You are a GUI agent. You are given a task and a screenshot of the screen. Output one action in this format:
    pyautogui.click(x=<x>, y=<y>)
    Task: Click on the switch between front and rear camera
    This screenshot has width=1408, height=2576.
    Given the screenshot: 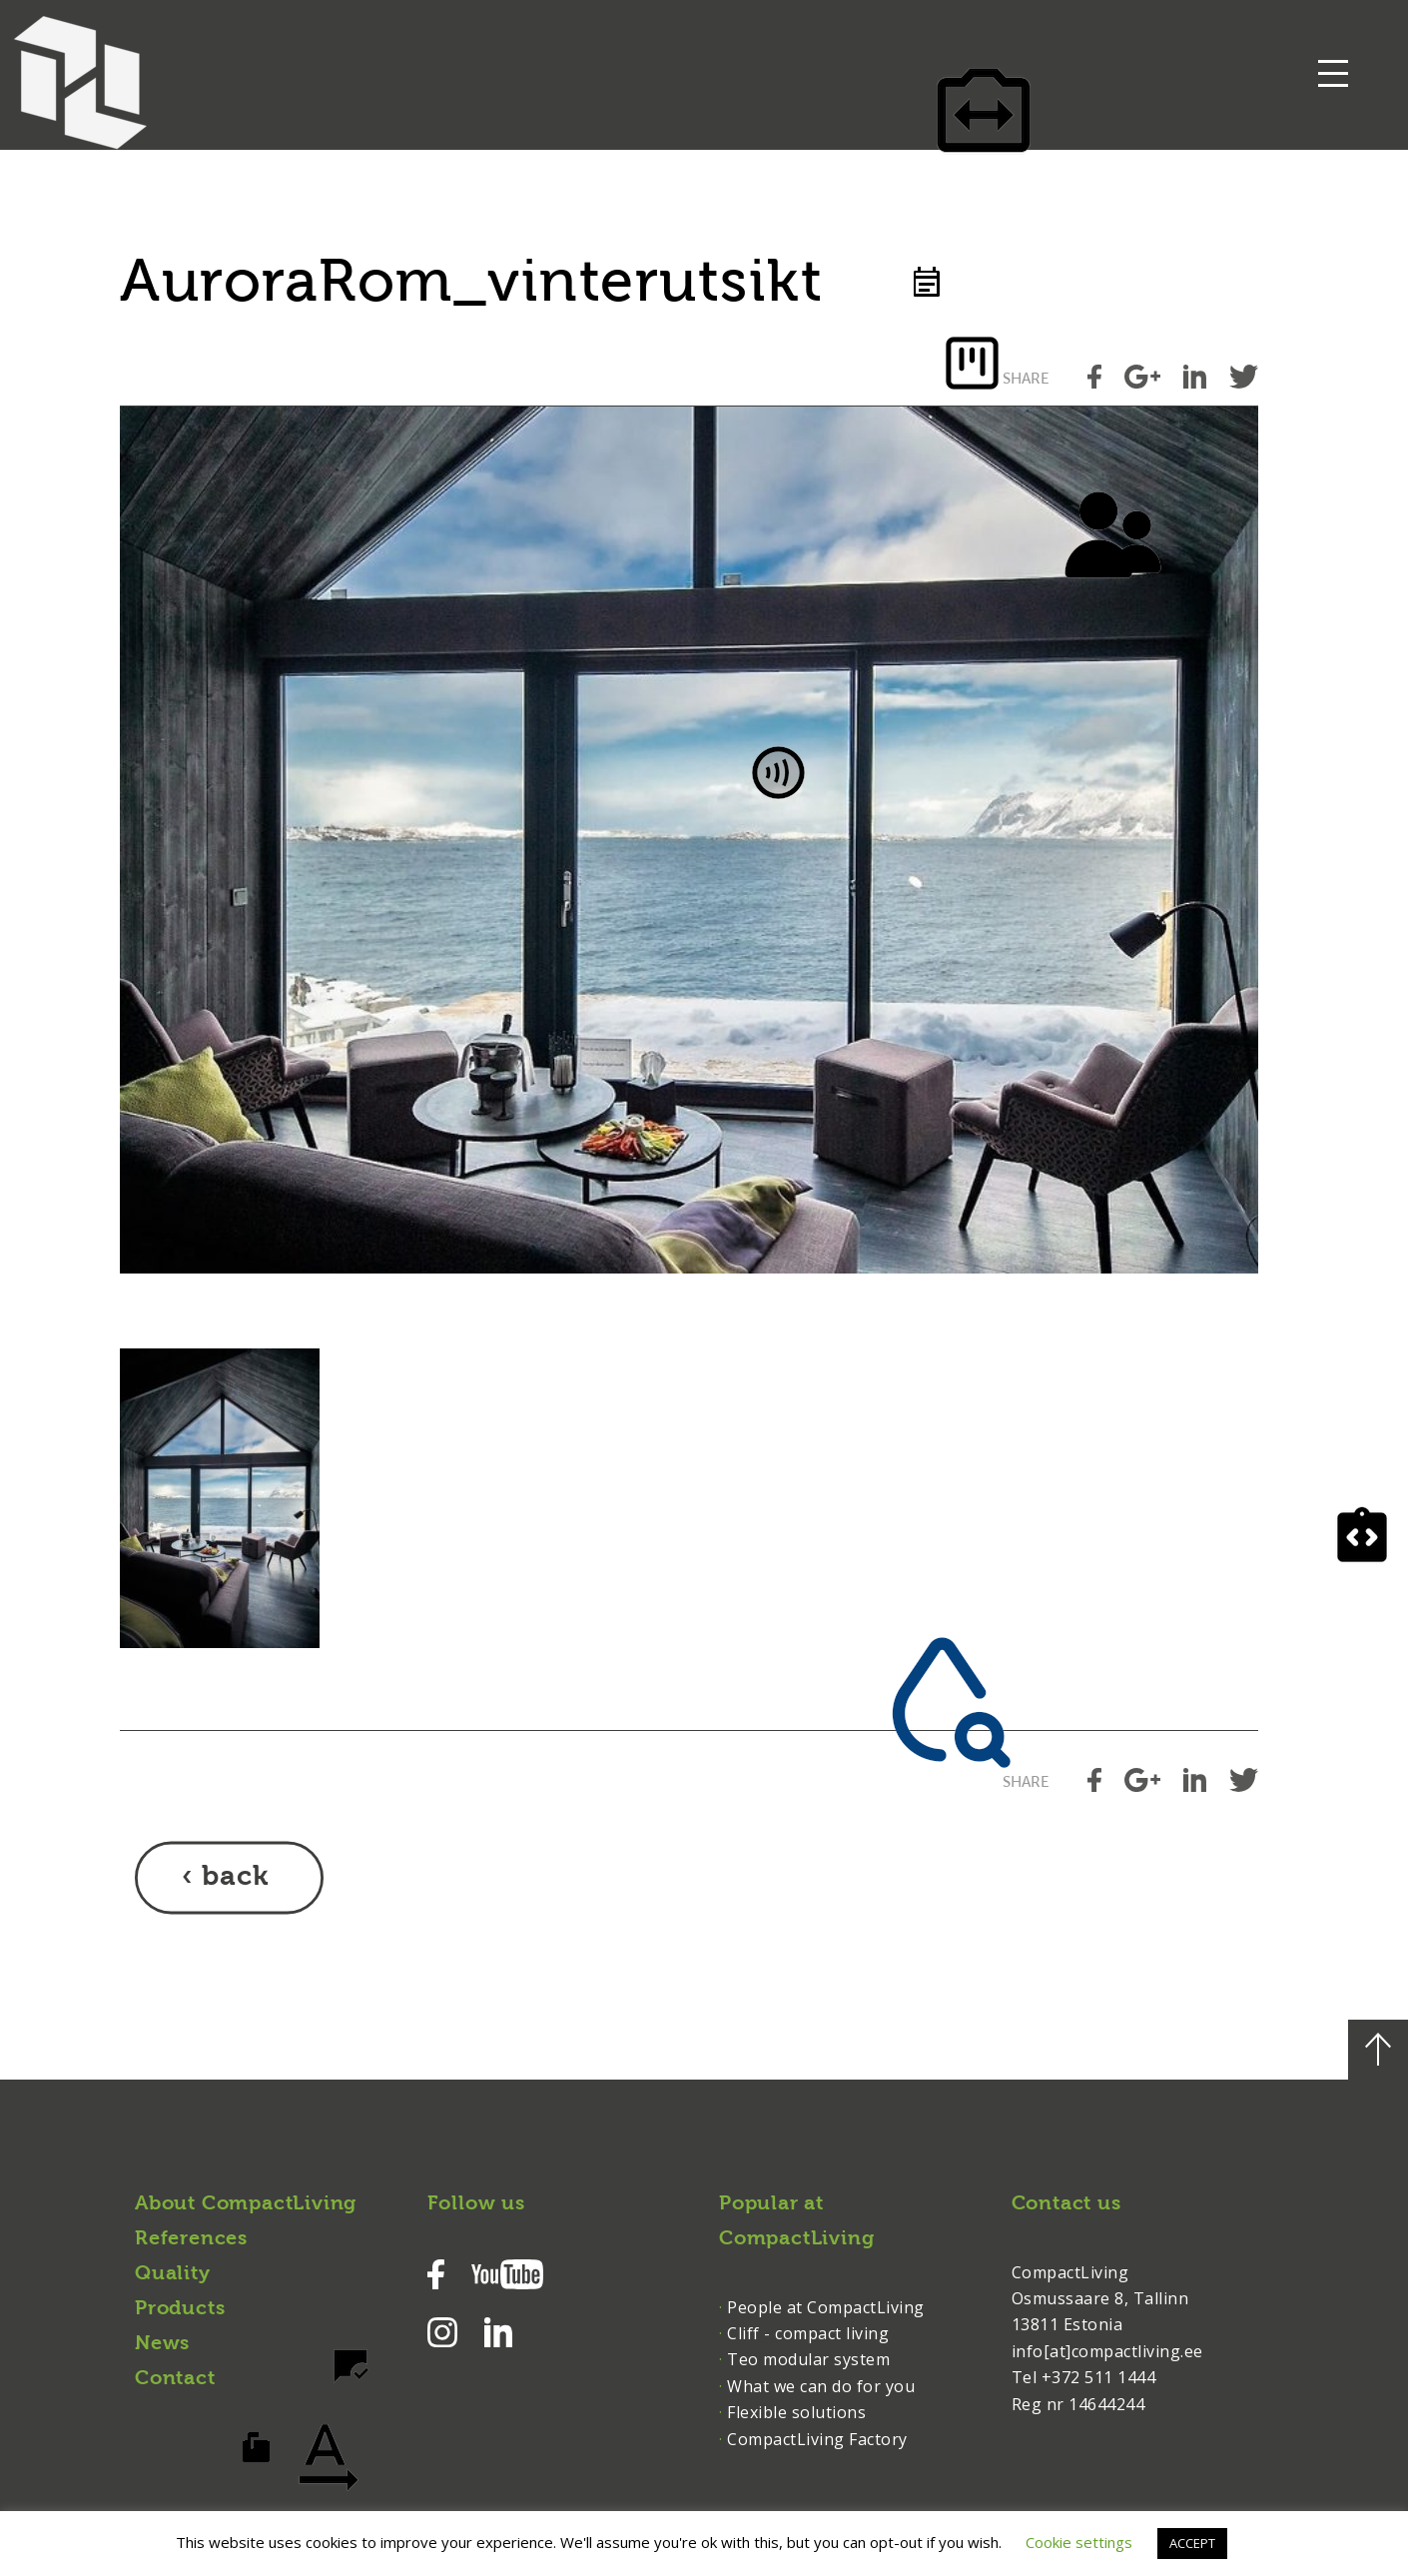 What is the action you would take?
    pyautogui.click(x=984, y=115)
    